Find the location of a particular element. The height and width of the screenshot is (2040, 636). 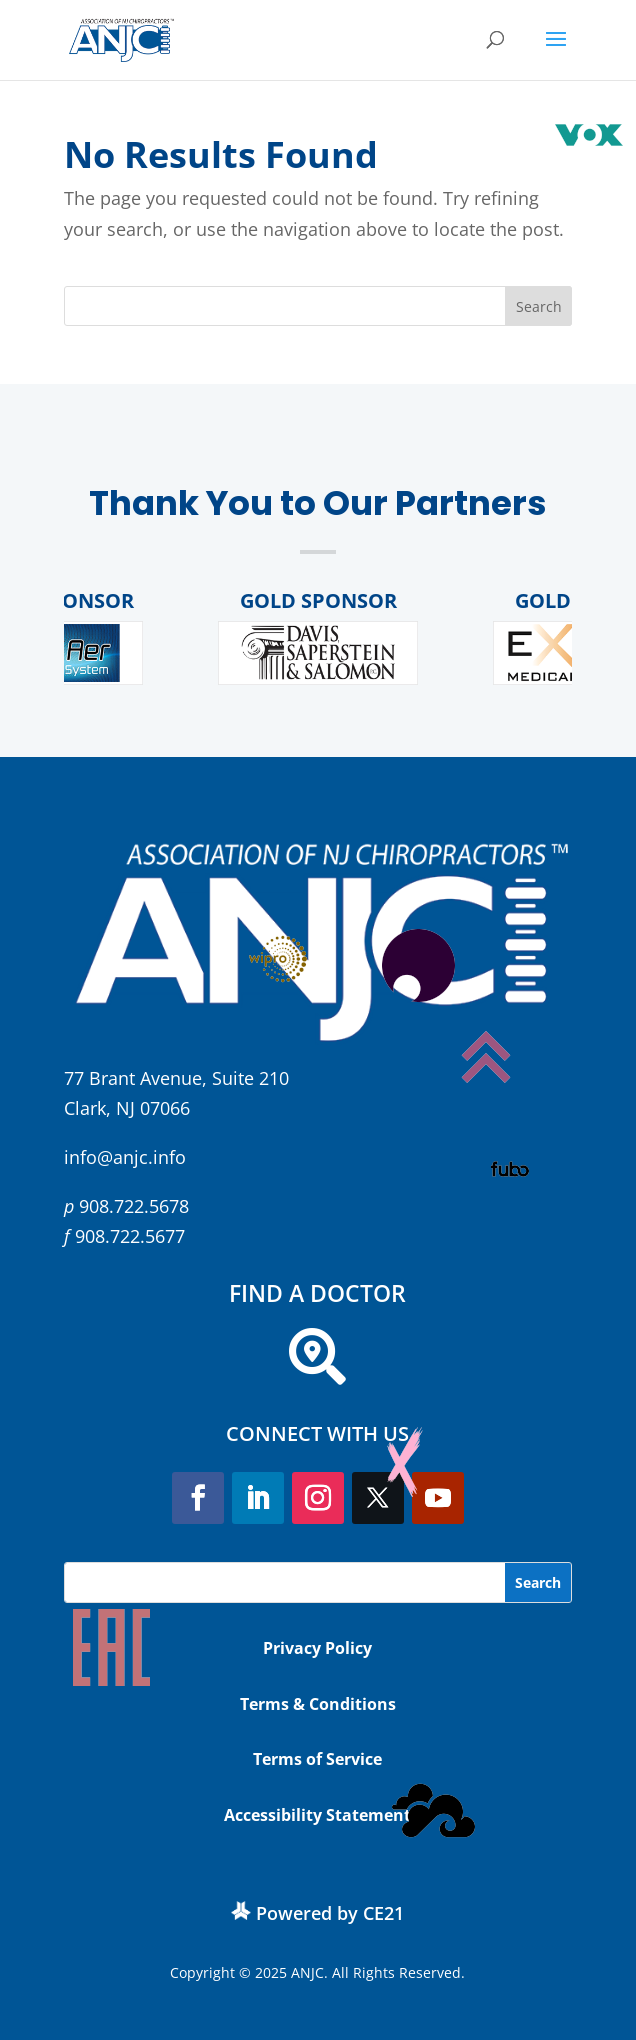

open the fuboTV streaming app is located at coordinates (510, 1169).